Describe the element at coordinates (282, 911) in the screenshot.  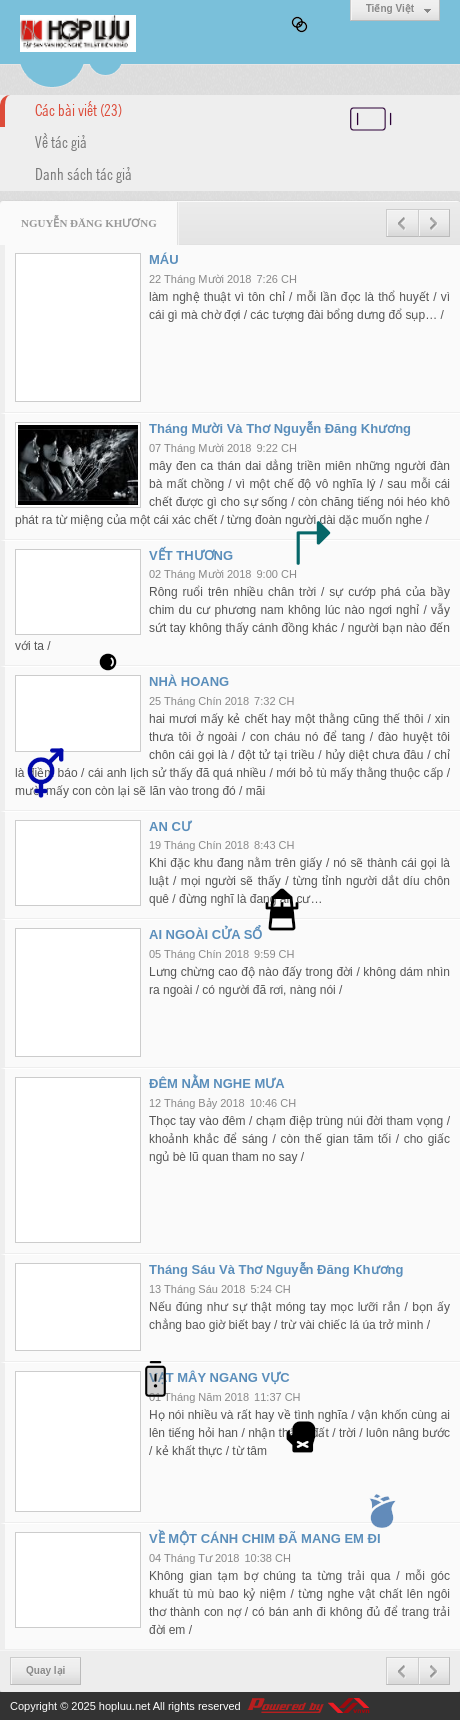
I see `access website accessibility or guidance features` at that location.